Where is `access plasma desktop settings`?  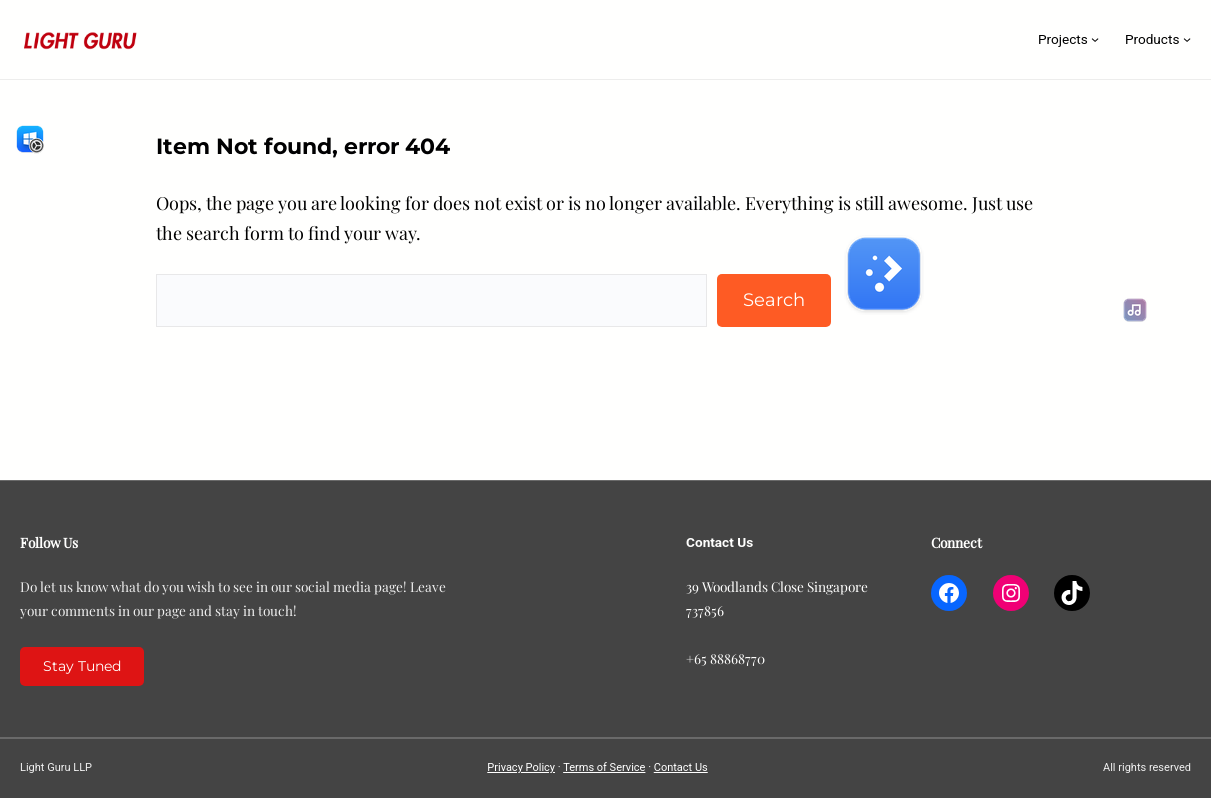 access plasma desktop settings is located at coordinates (884, 275).